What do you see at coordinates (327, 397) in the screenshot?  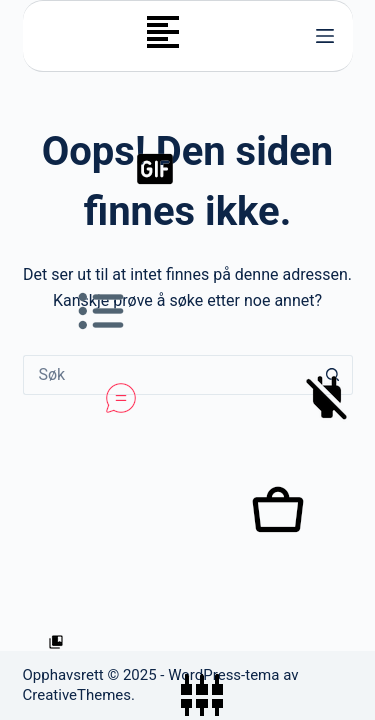 I see `power or charging is disabled` at bounding box center [327, 397].